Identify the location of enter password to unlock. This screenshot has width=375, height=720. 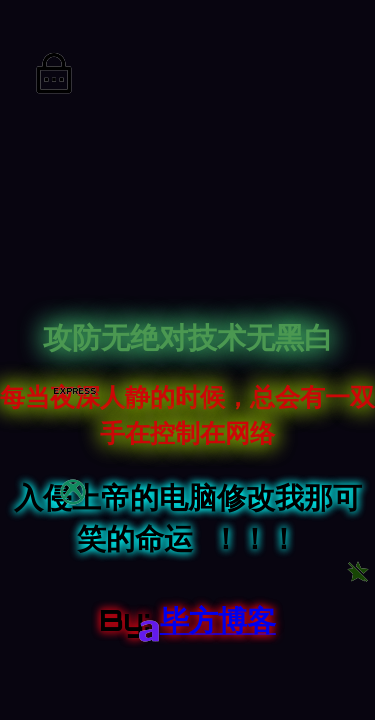
(54, 74).